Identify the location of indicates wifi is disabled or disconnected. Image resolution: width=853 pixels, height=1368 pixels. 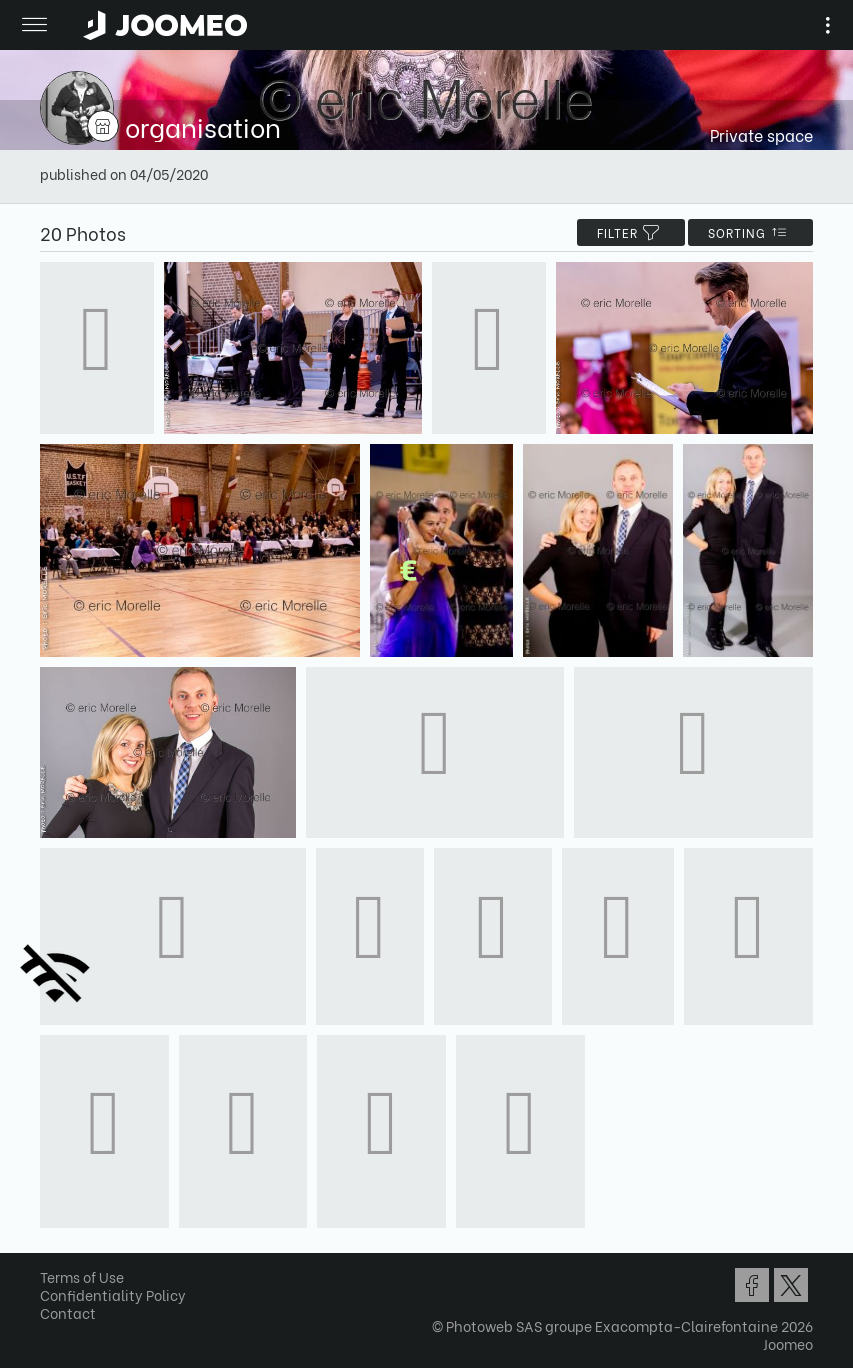
(55, 977).